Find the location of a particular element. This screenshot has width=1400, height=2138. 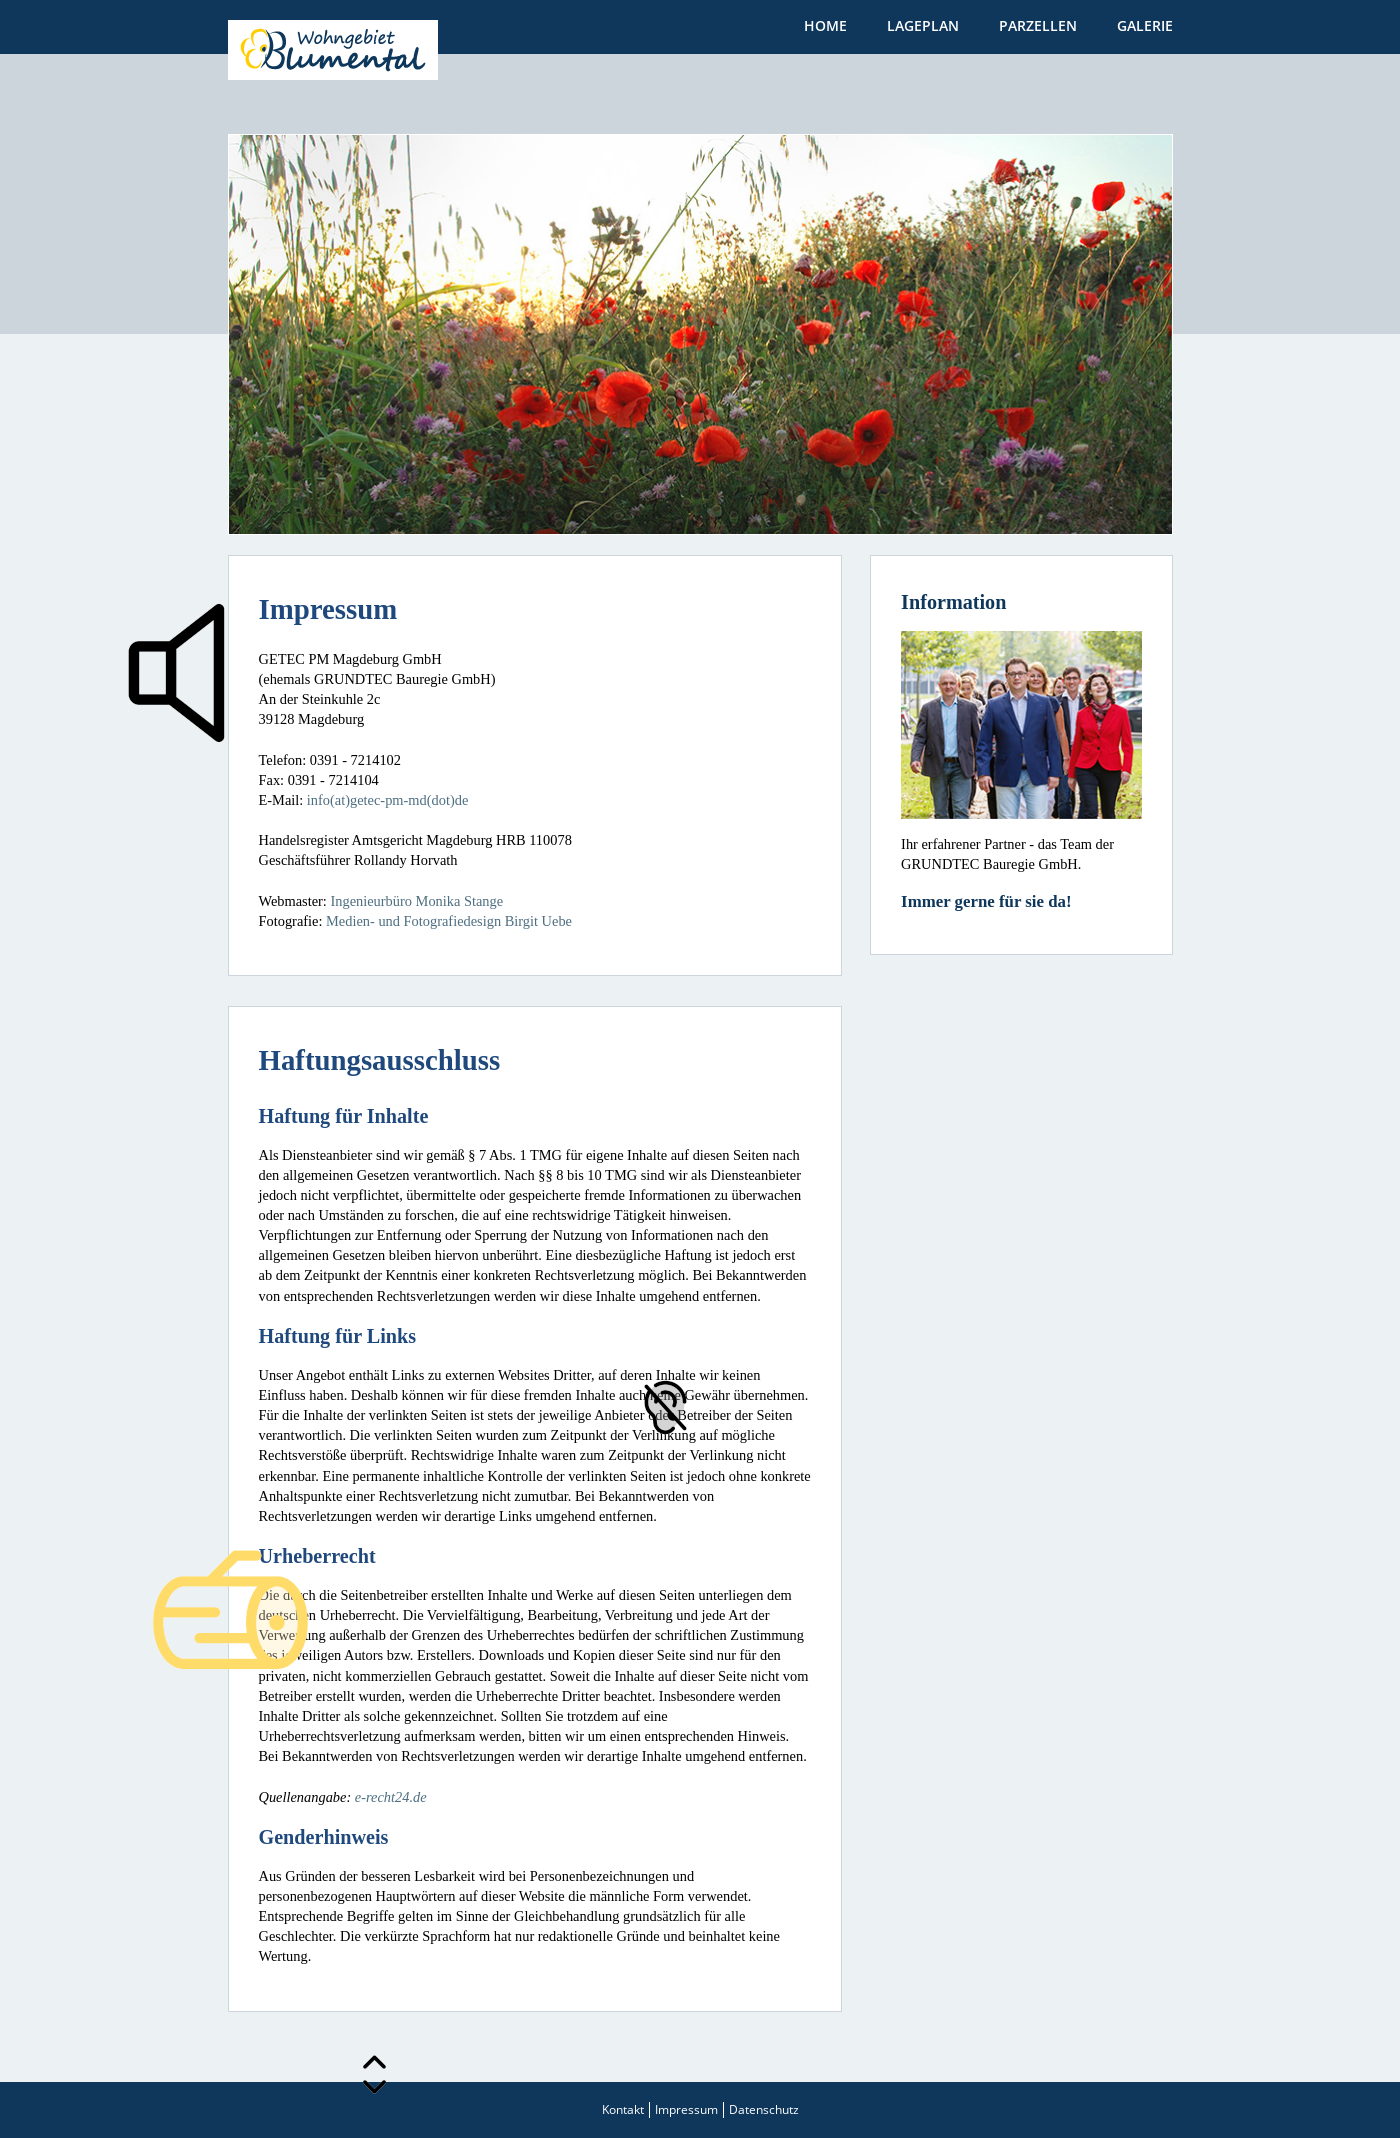

speaker with no volume or audio output is located at coordinates (203, 673).